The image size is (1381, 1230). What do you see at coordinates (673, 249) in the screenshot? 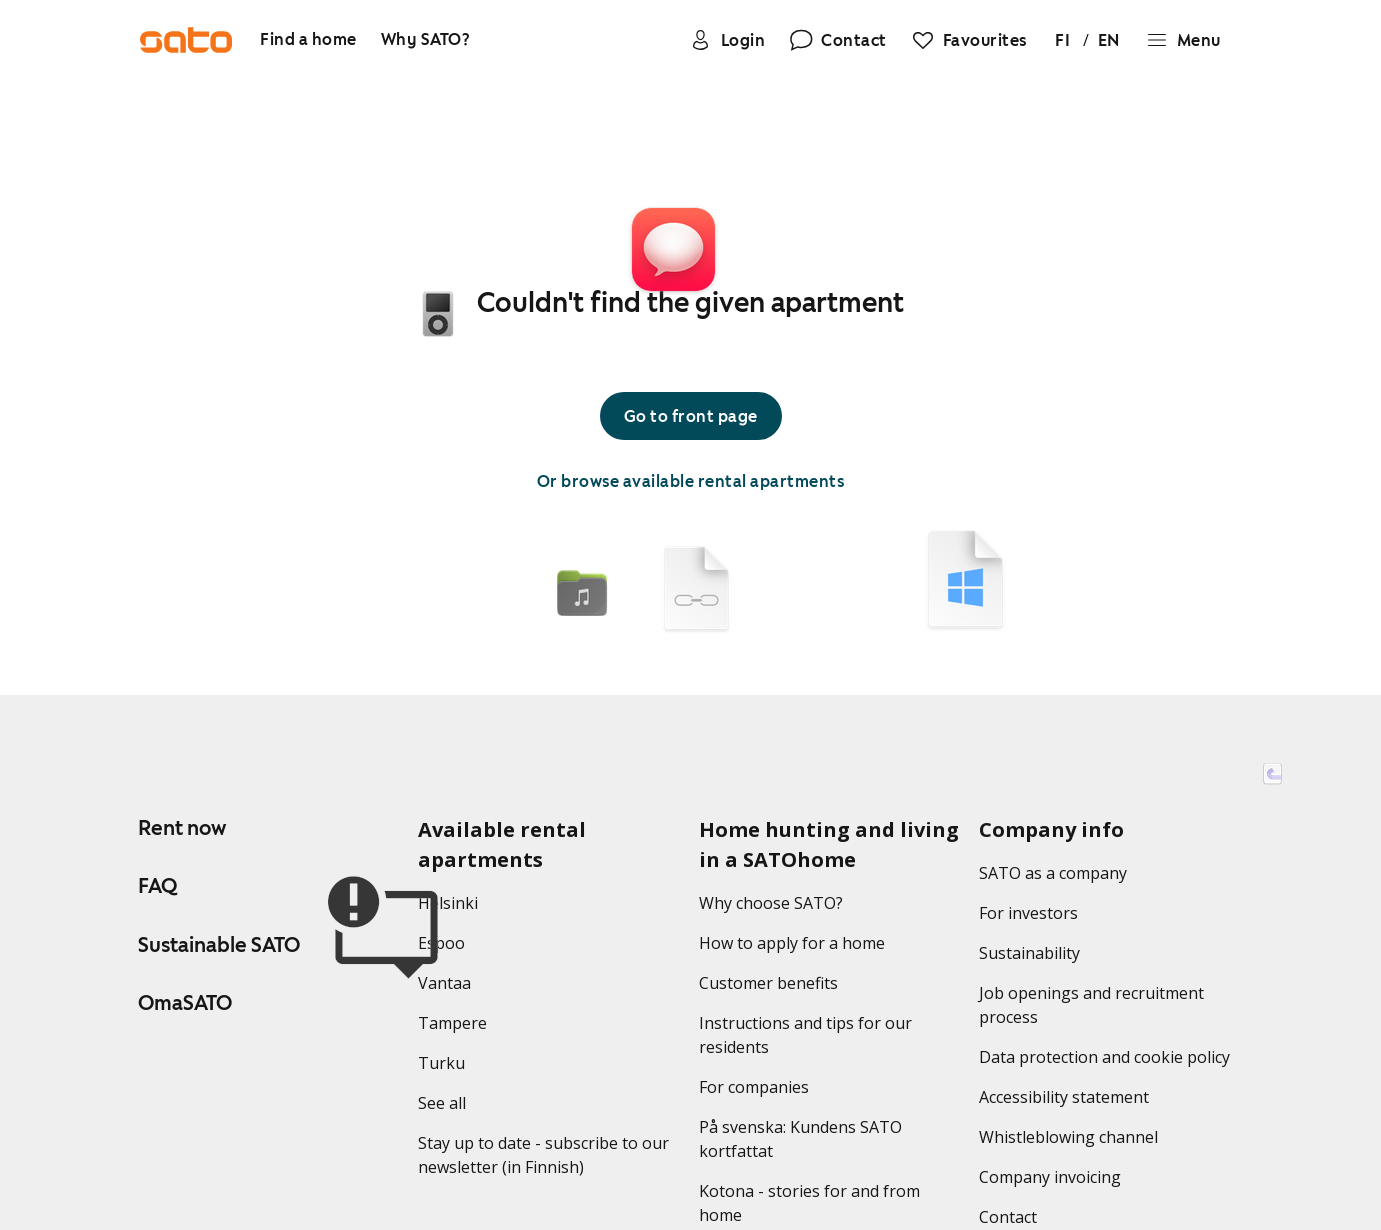
I see `open empathy messaging app` at bounding box center [673, 249].